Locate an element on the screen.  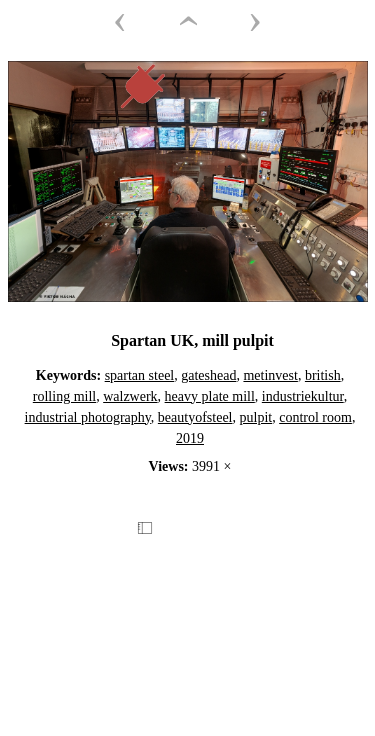
toggle the sidebar panel is located at coordinates (145, 528).